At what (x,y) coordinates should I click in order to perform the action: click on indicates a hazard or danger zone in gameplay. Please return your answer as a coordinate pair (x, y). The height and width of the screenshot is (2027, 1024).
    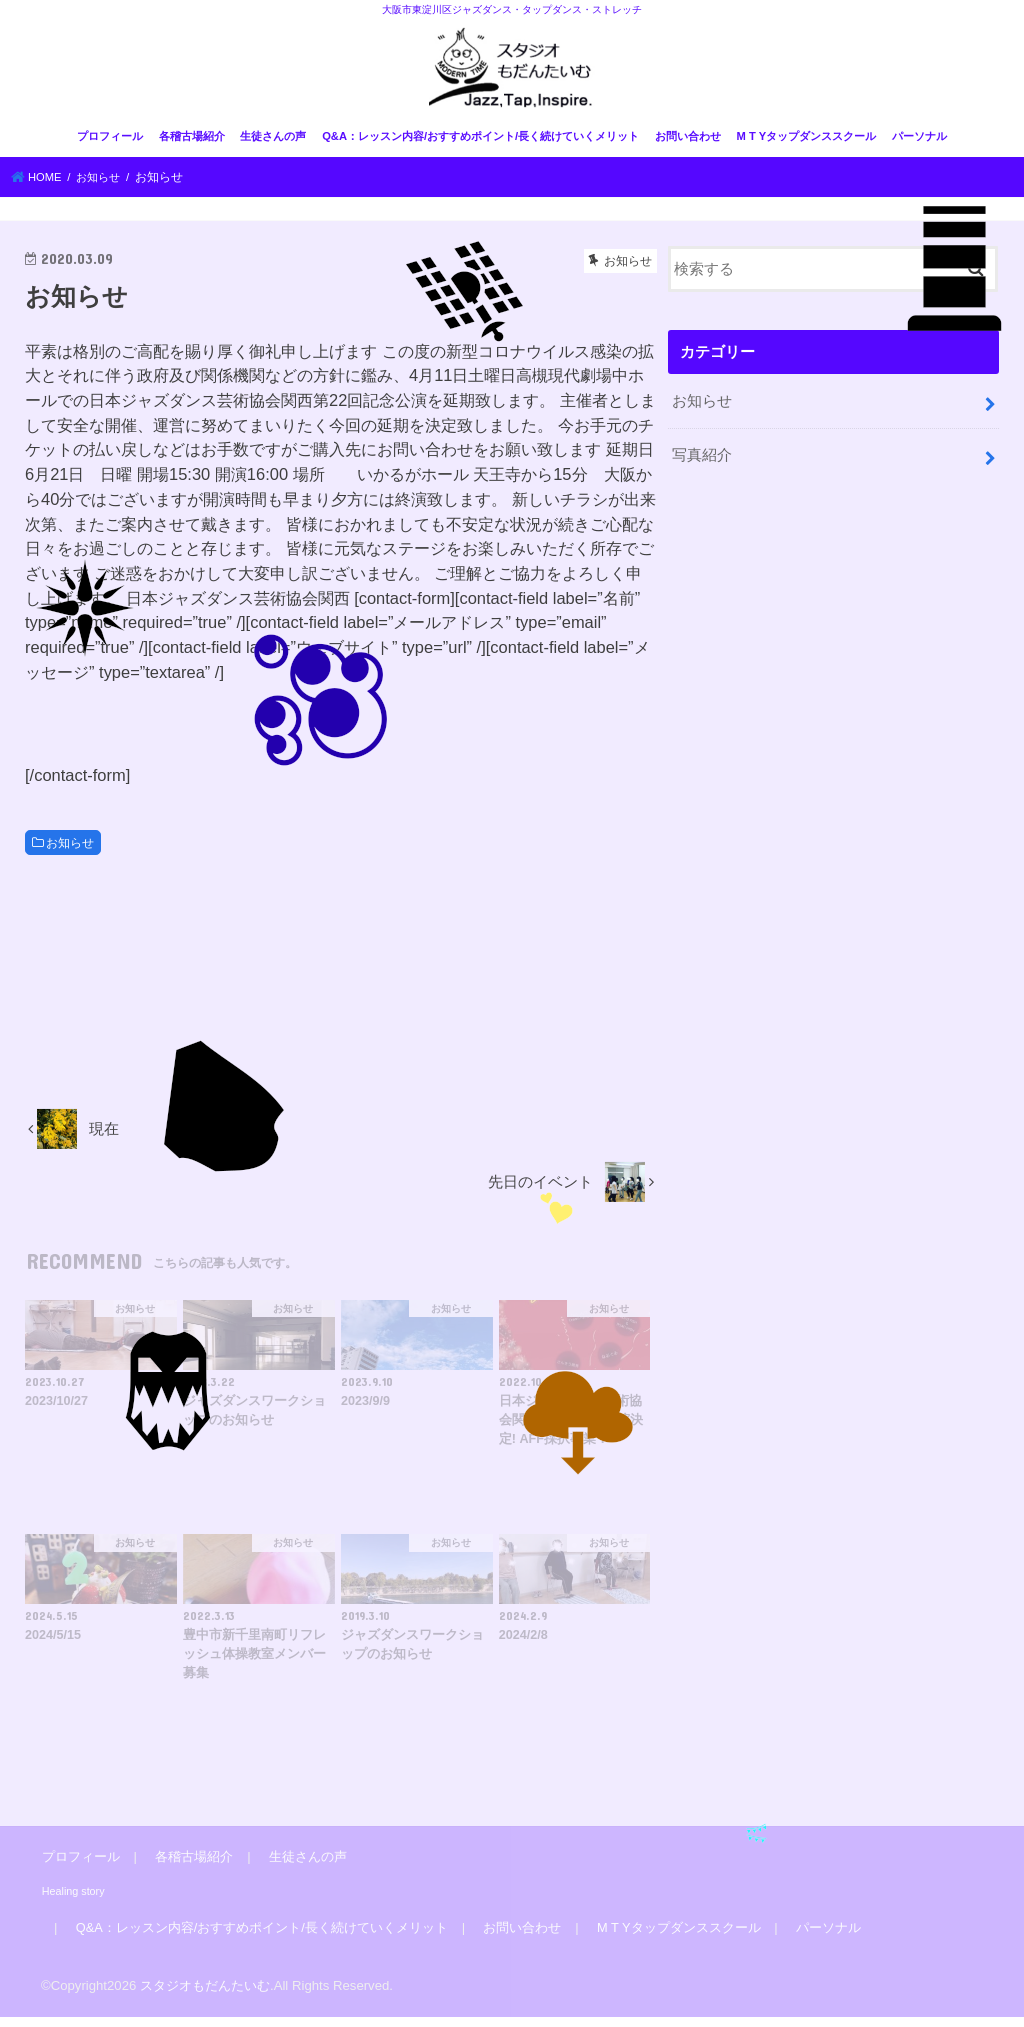
    Looking at the image, I should click on (85, 608).